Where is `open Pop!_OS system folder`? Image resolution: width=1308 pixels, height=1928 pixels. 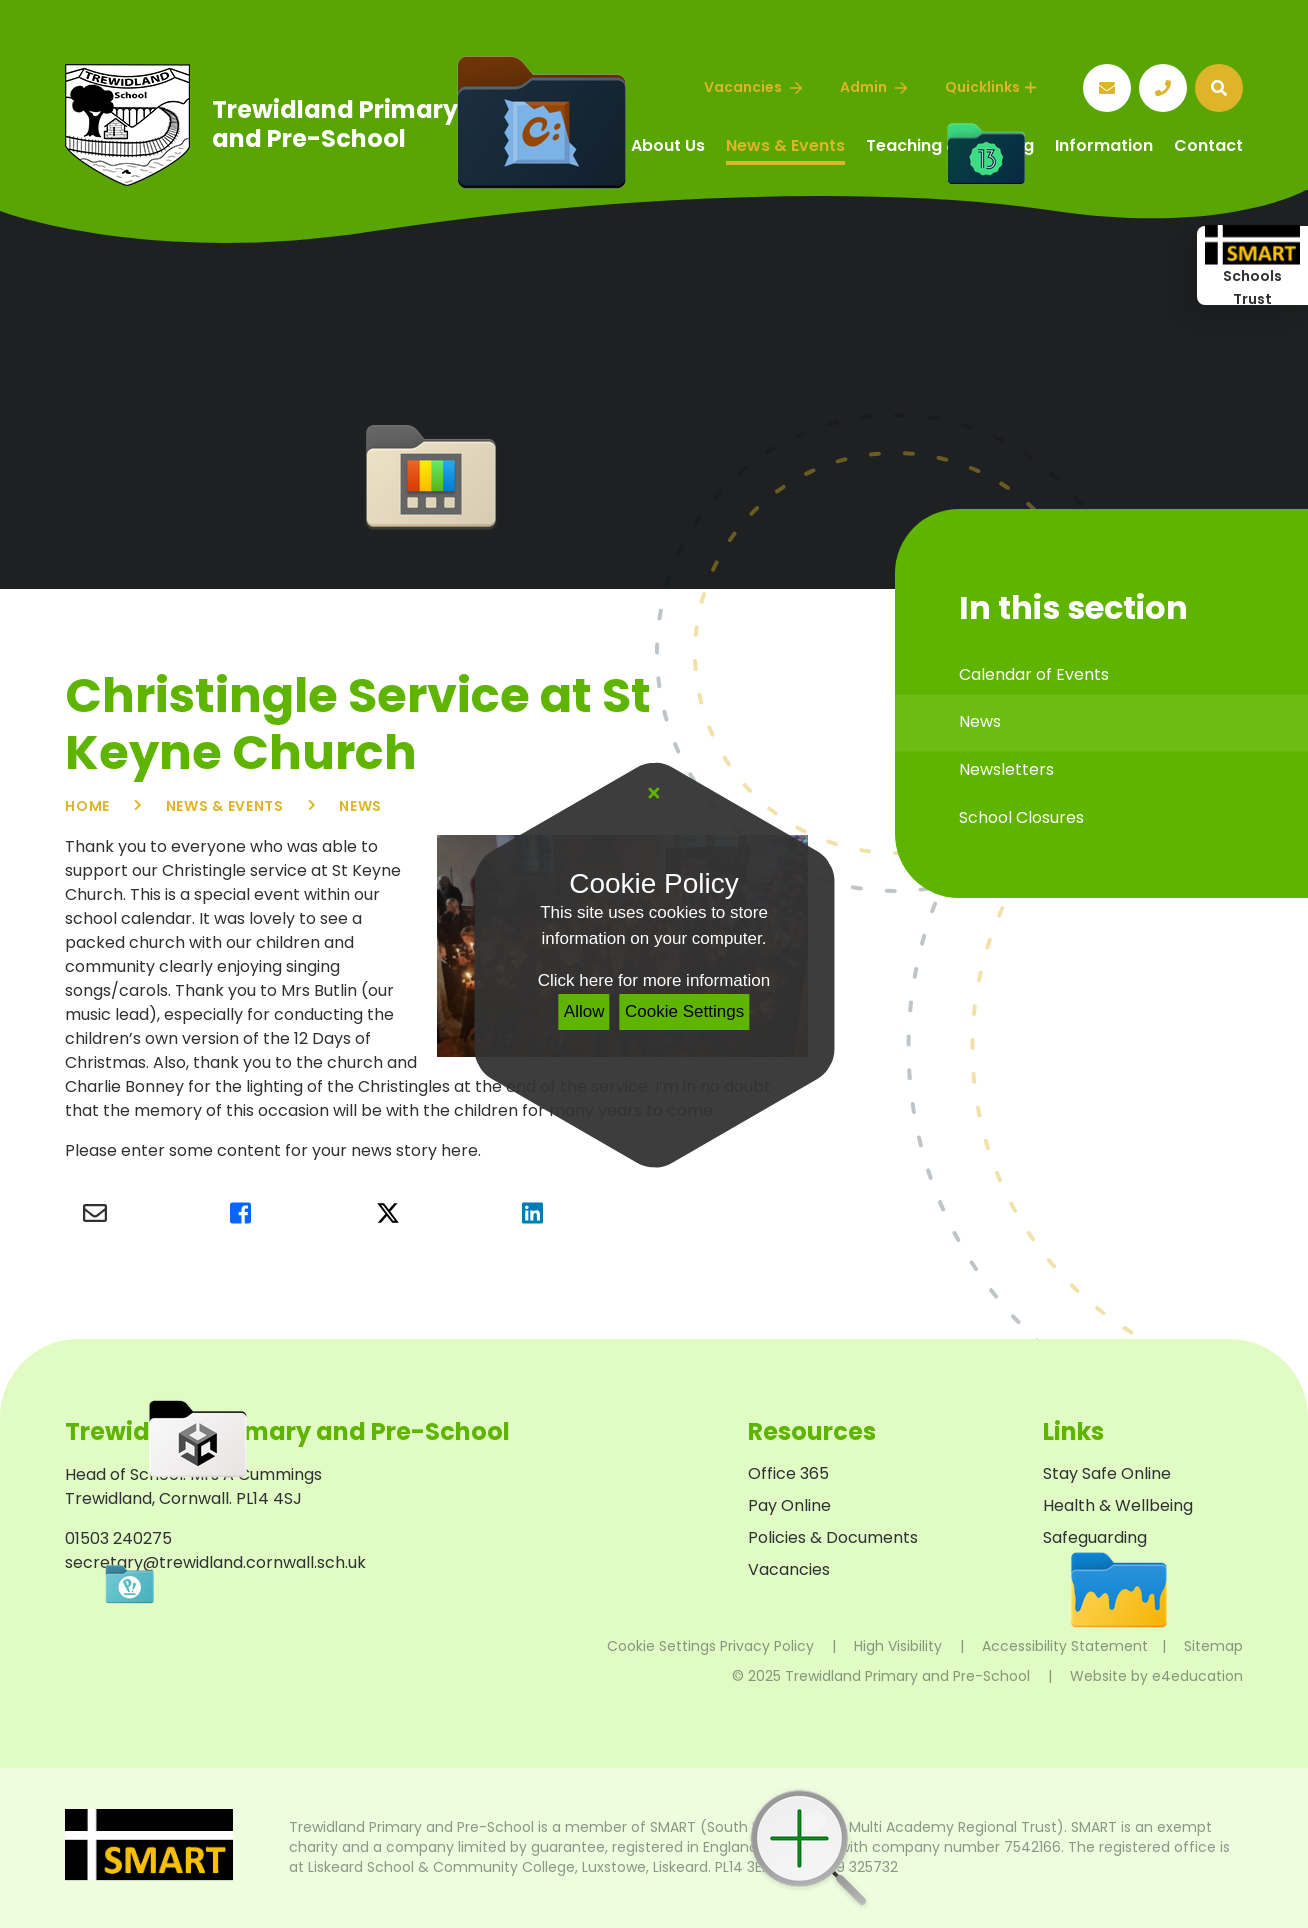 open Pop!_OS system folder is located at coordinates (129, 1585).